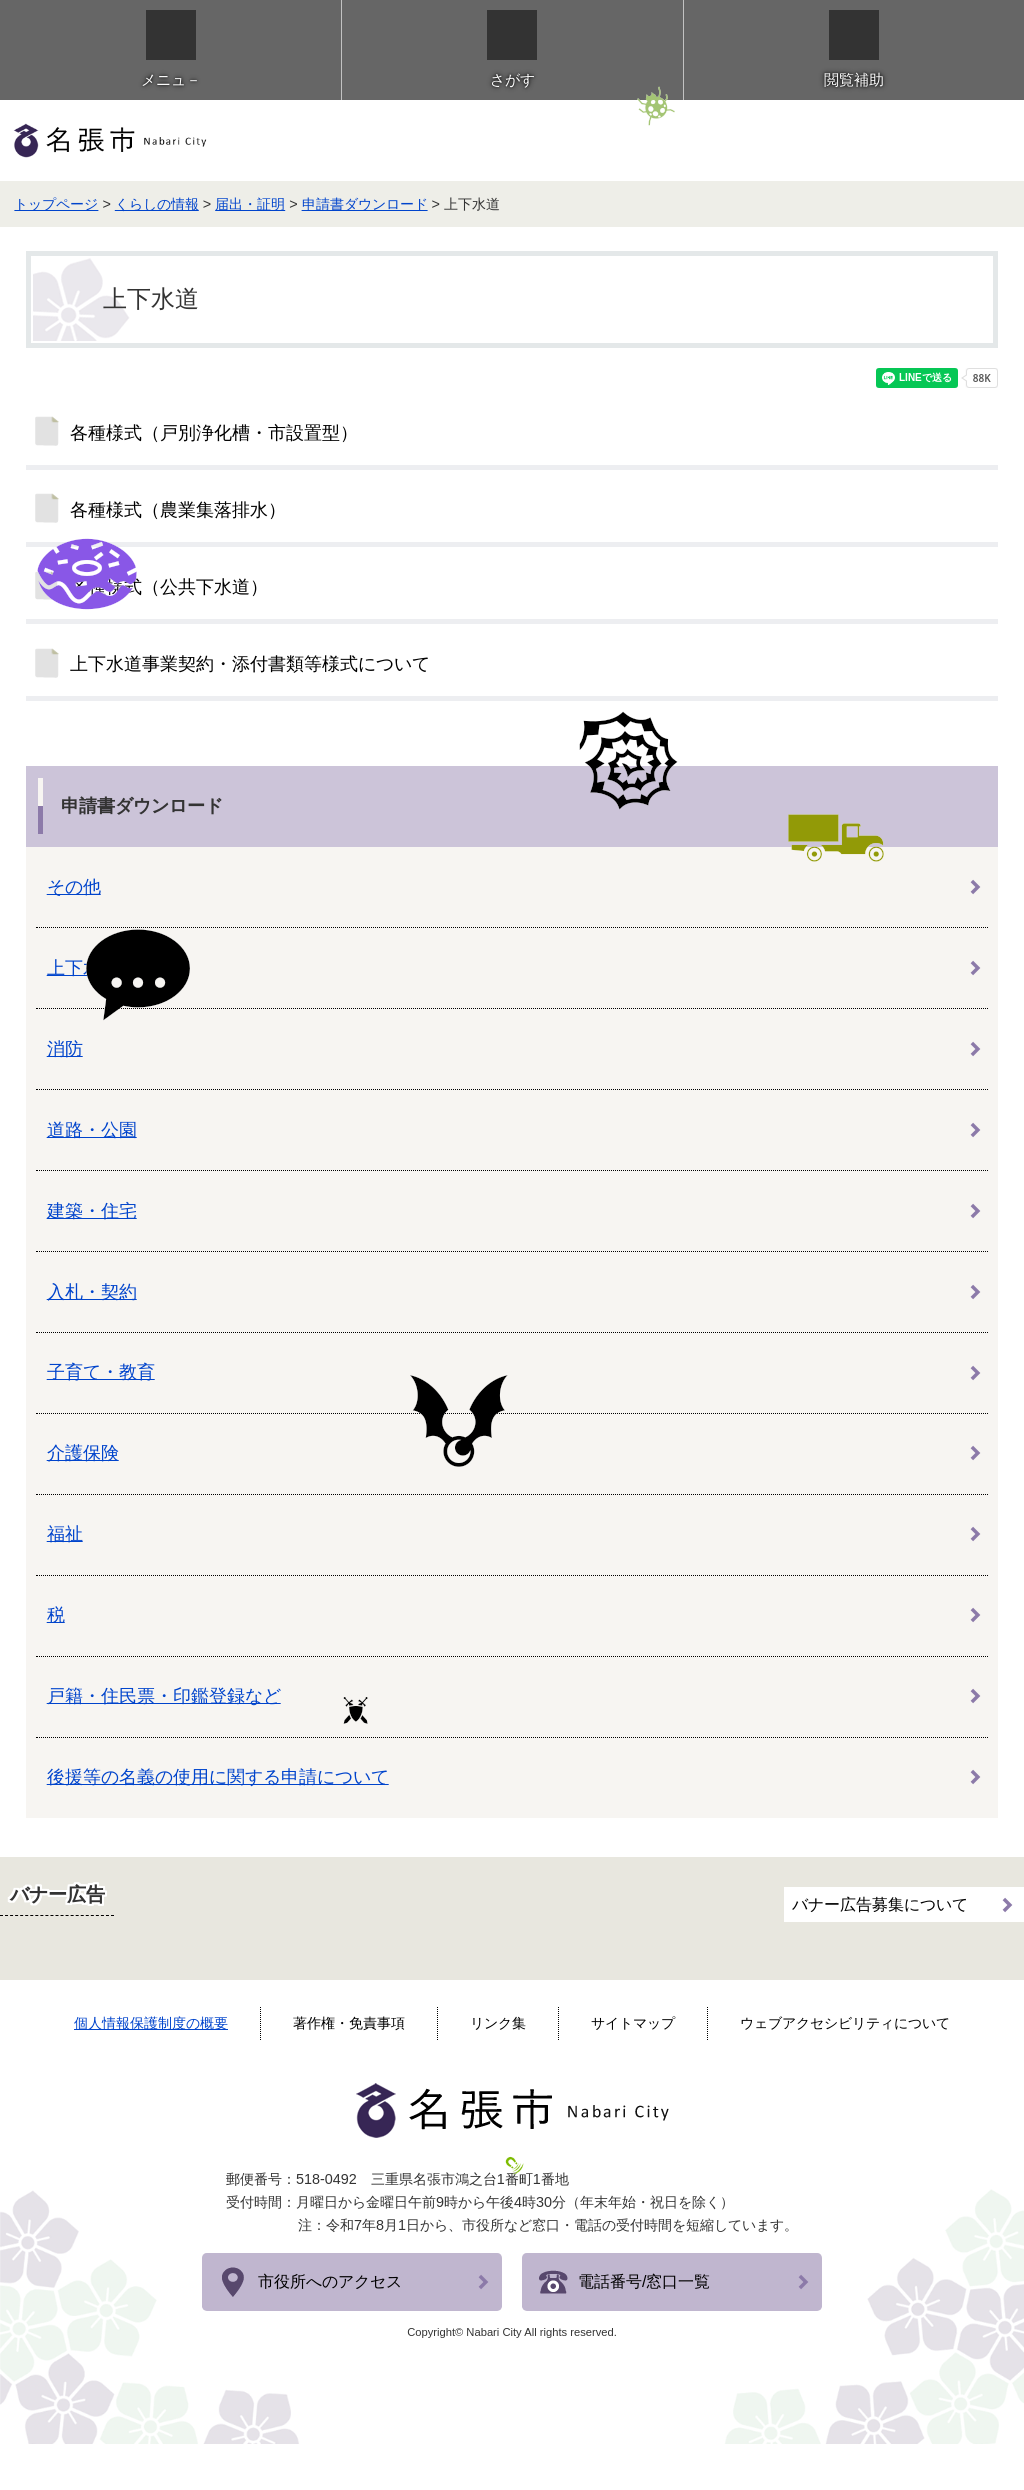 This screenshot has height=2490, width=1024. Describe the element at coordinates (836, 838) in the screenshot. I see `indicates freight or cargo delivery` at that location.